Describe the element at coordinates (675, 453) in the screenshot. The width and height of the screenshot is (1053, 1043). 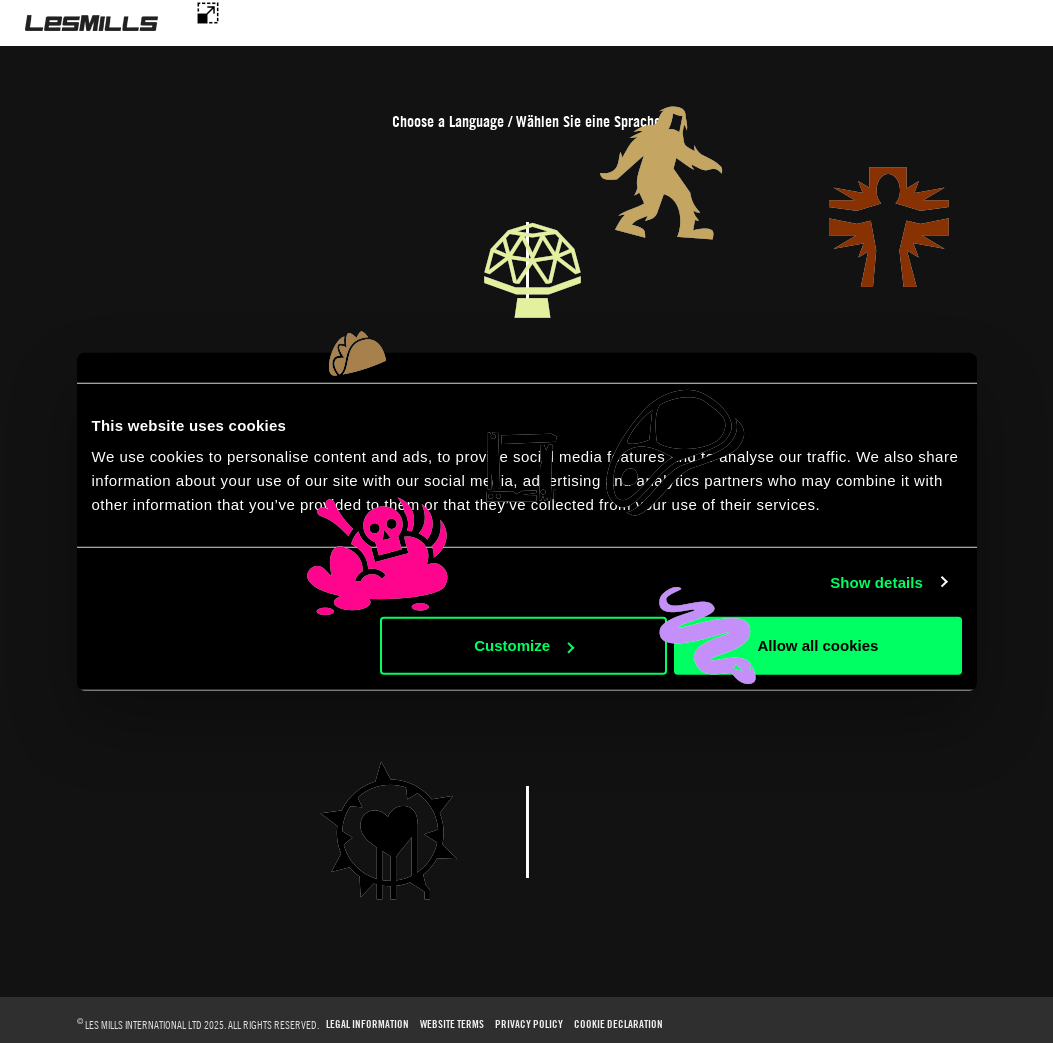
I see `browse meat or protein food options` at that location.